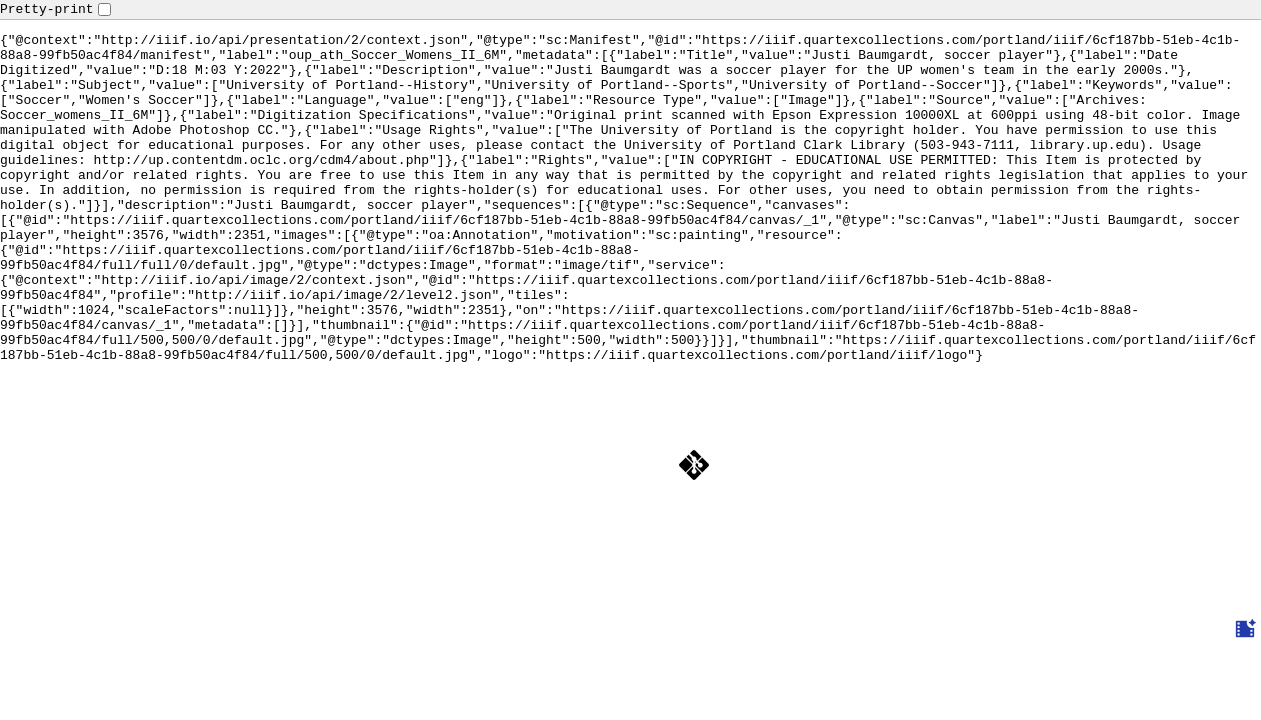 Image resolution: width=1261 pixels, height=720 pixels. What do you see at coordinates (694, 465) in the screenshot?
I see `open git for windows application` at bounding box center [694, 465].